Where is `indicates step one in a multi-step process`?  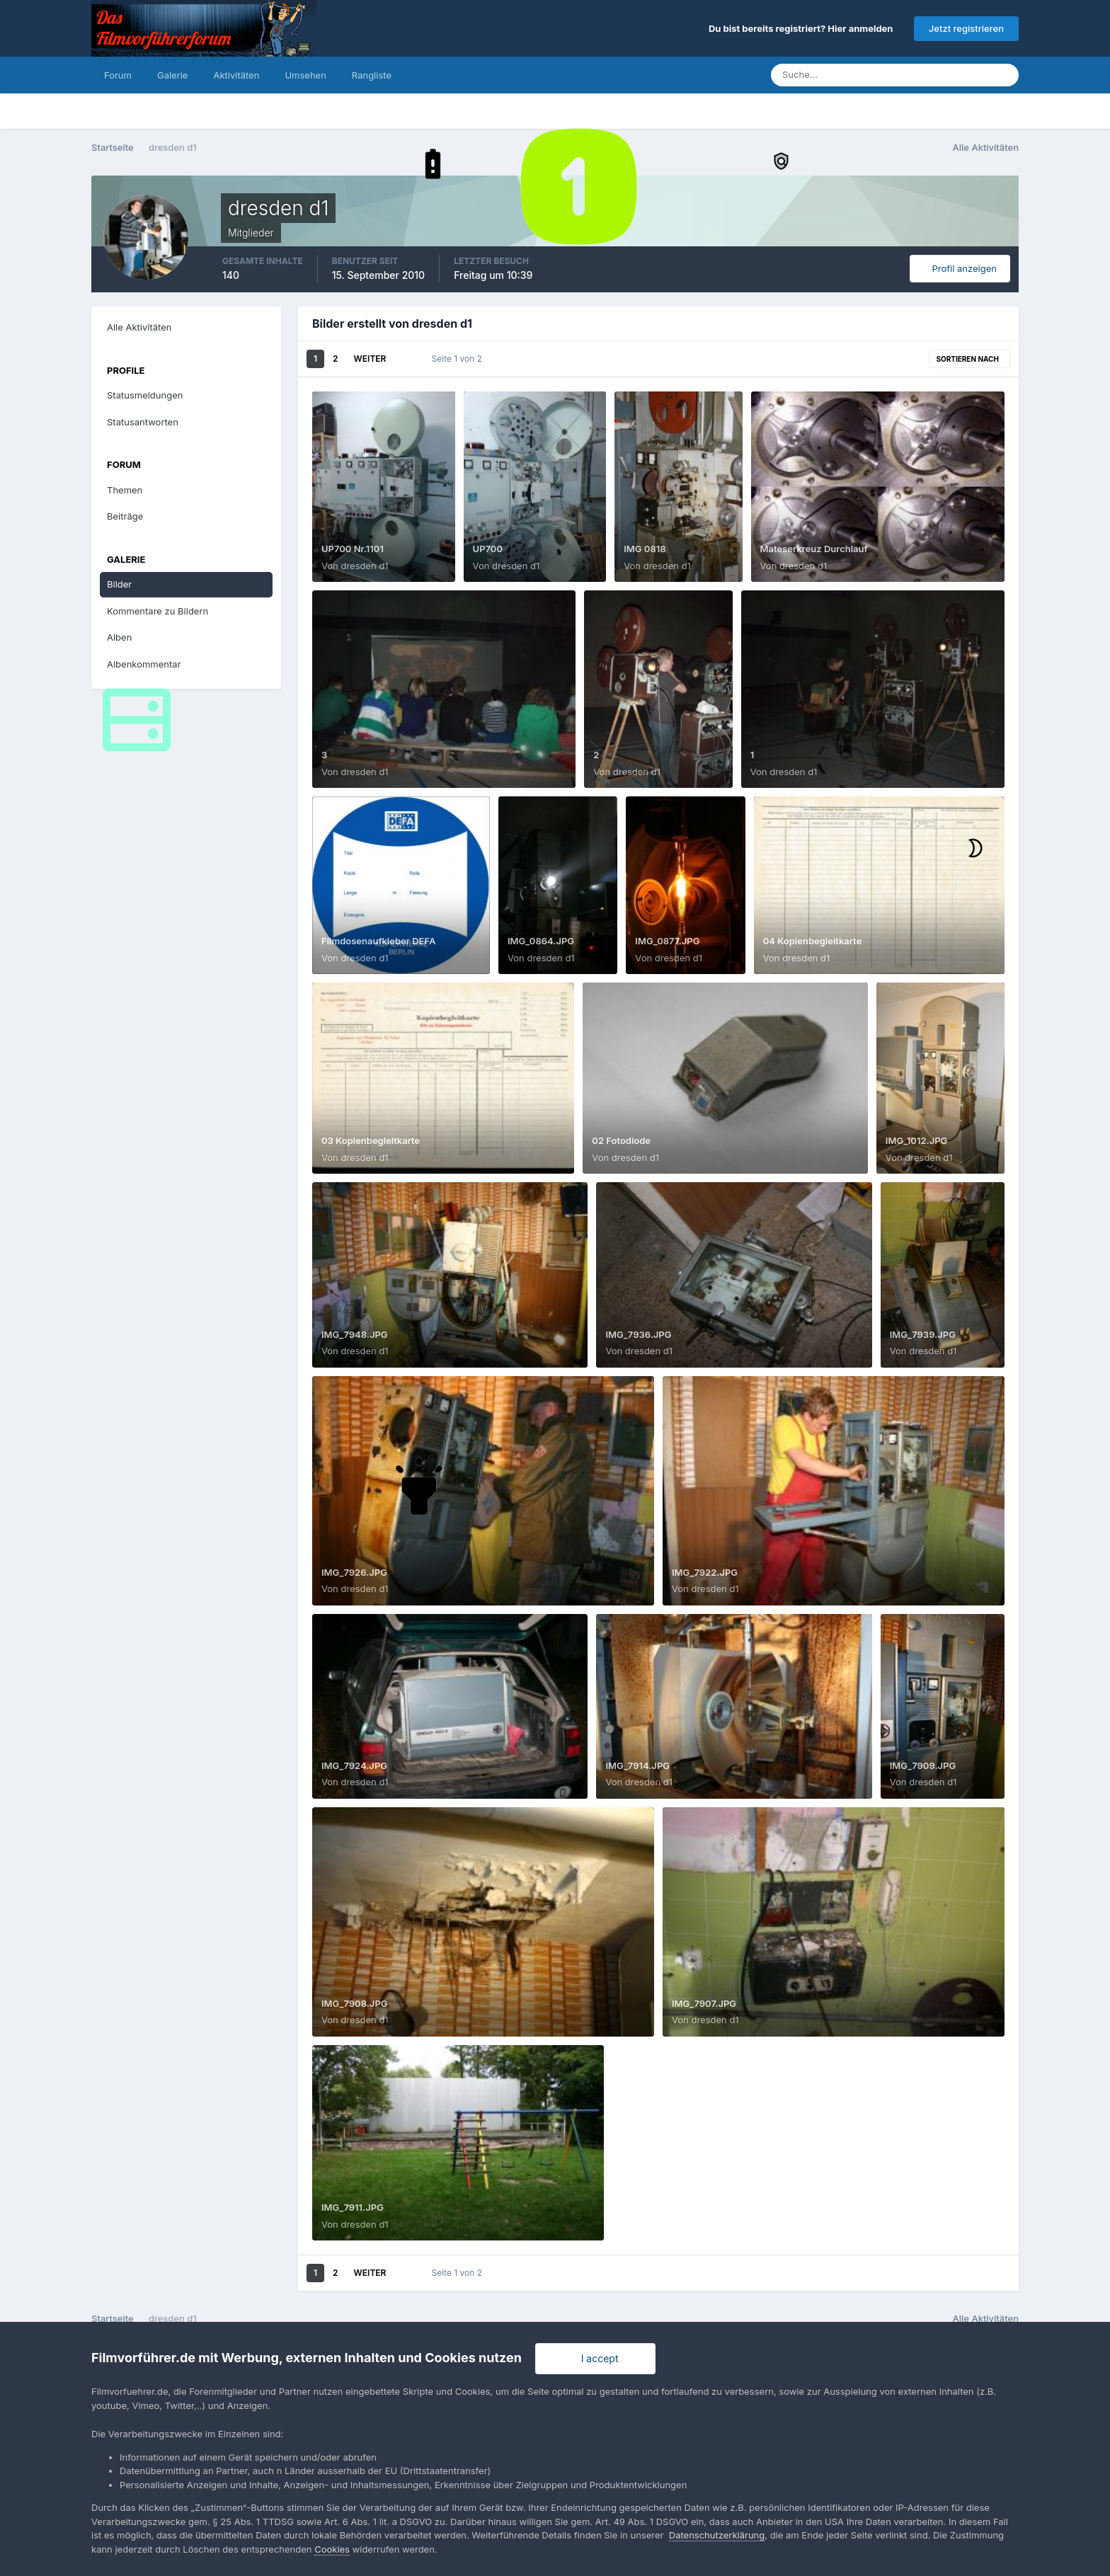
indicates step one in a multi-step process is located at coordinates (578, 186).